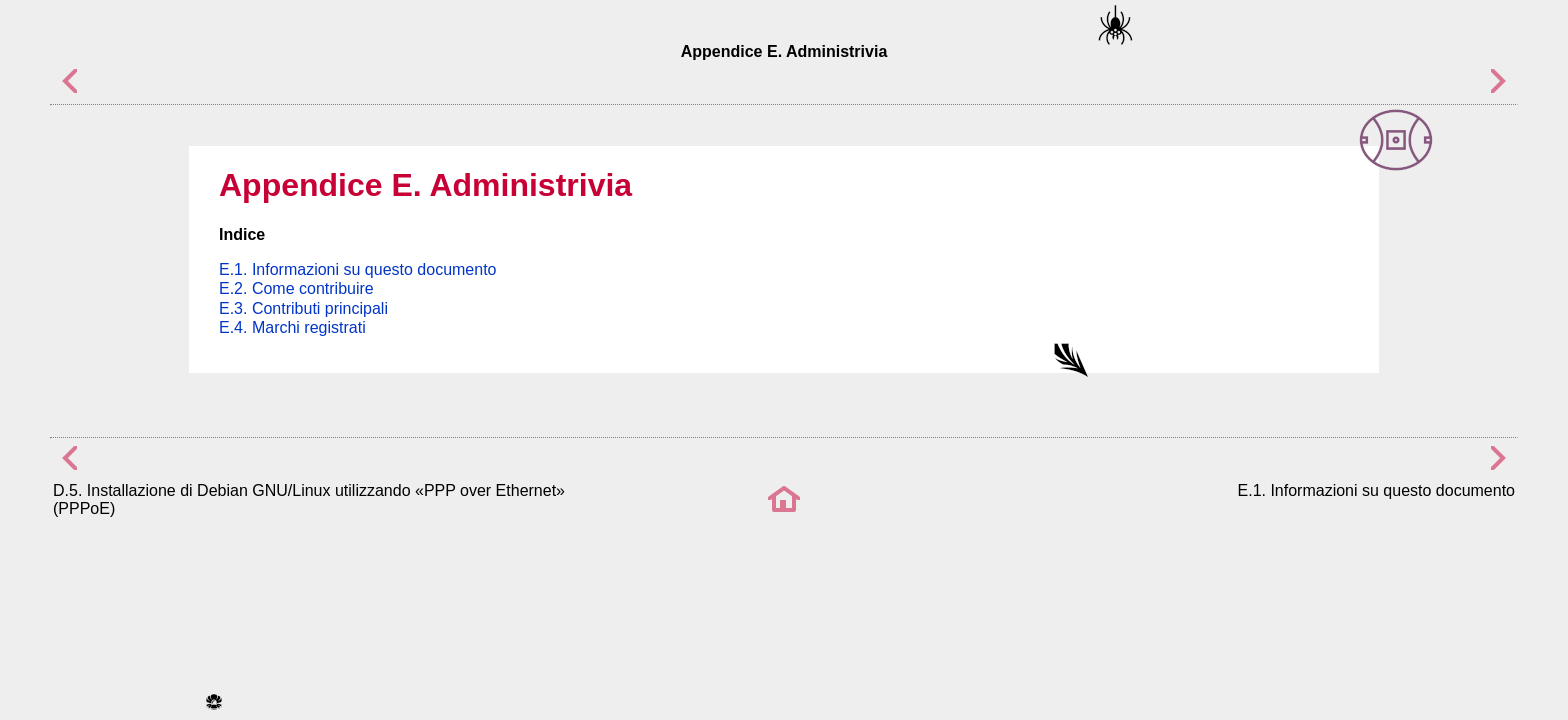 This screenshot has height=720, width=1568. What do you see at coordinates (214, 702) in the screenshot?
I see `oyster shell with pearl icon` at bounding box center [214, 702].